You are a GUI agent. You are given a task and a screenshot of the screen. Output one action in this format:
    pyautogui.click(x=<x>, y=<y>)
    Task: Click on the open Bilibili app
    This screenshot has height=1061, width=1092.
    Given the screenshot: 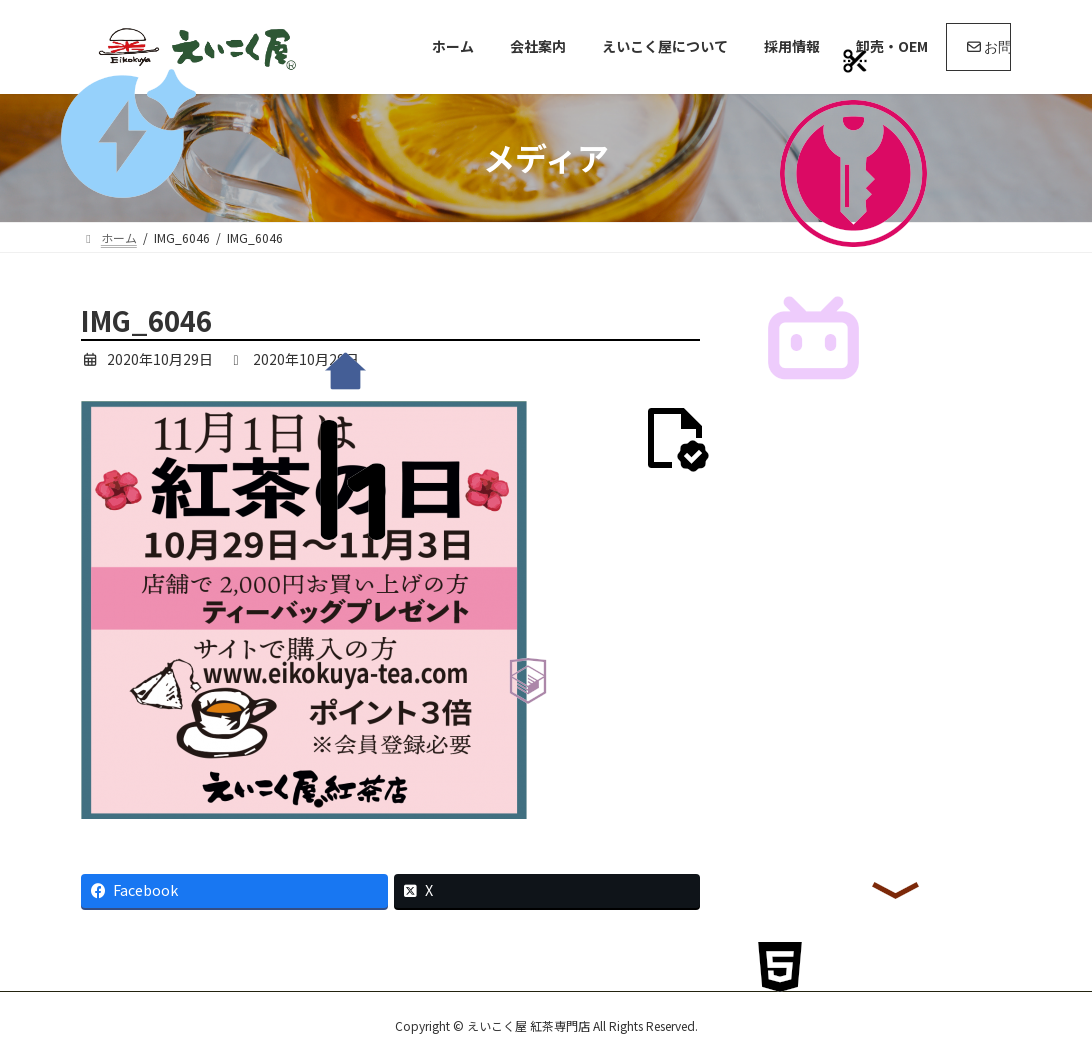 What is the action you would take?
    pyautogui.click(x=813, y=338)
    